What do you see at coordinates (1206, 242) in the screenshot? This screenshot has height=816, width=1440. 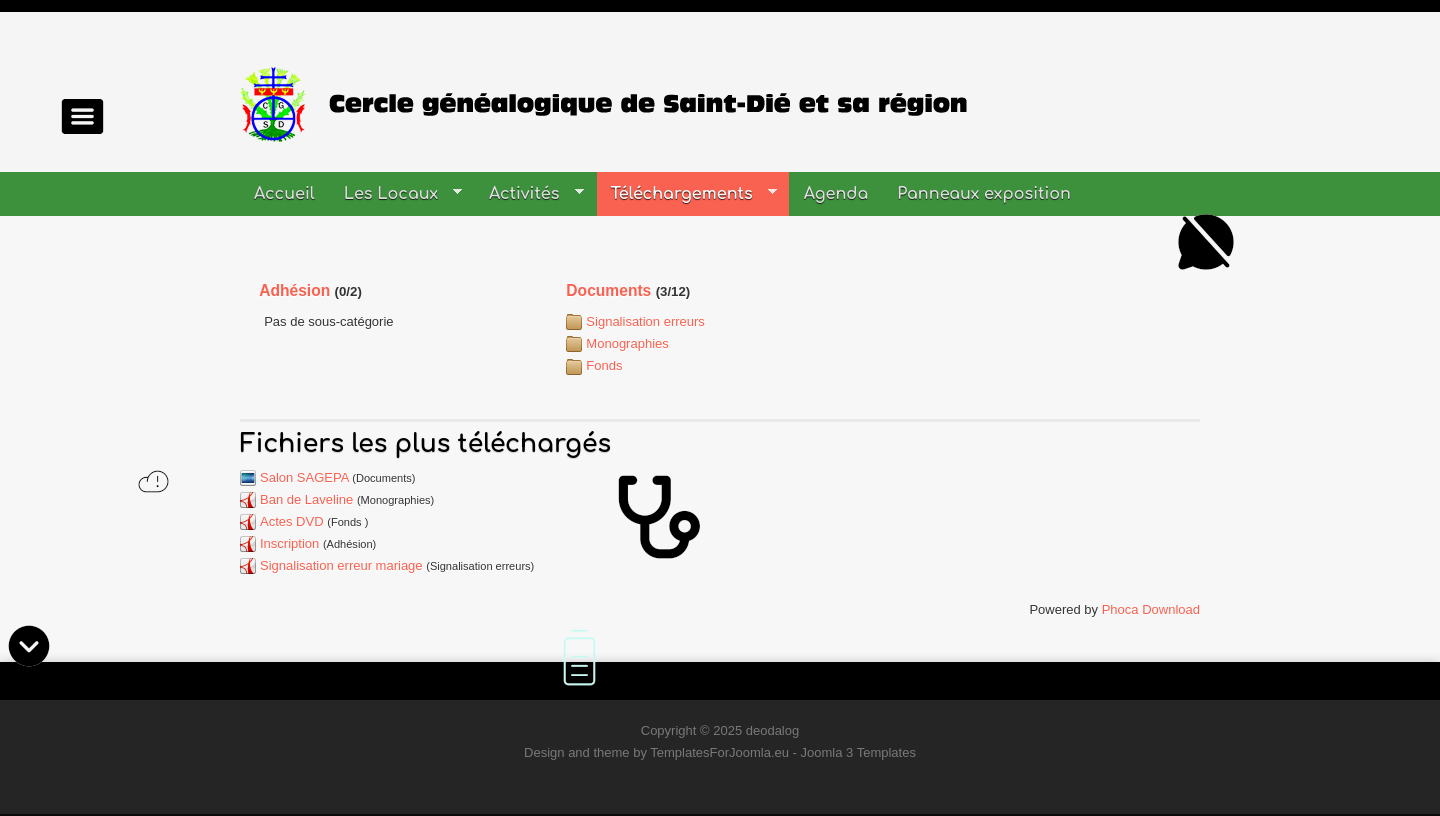 I see `mute or disable chat notifications` at bounding box center [1206, 242].